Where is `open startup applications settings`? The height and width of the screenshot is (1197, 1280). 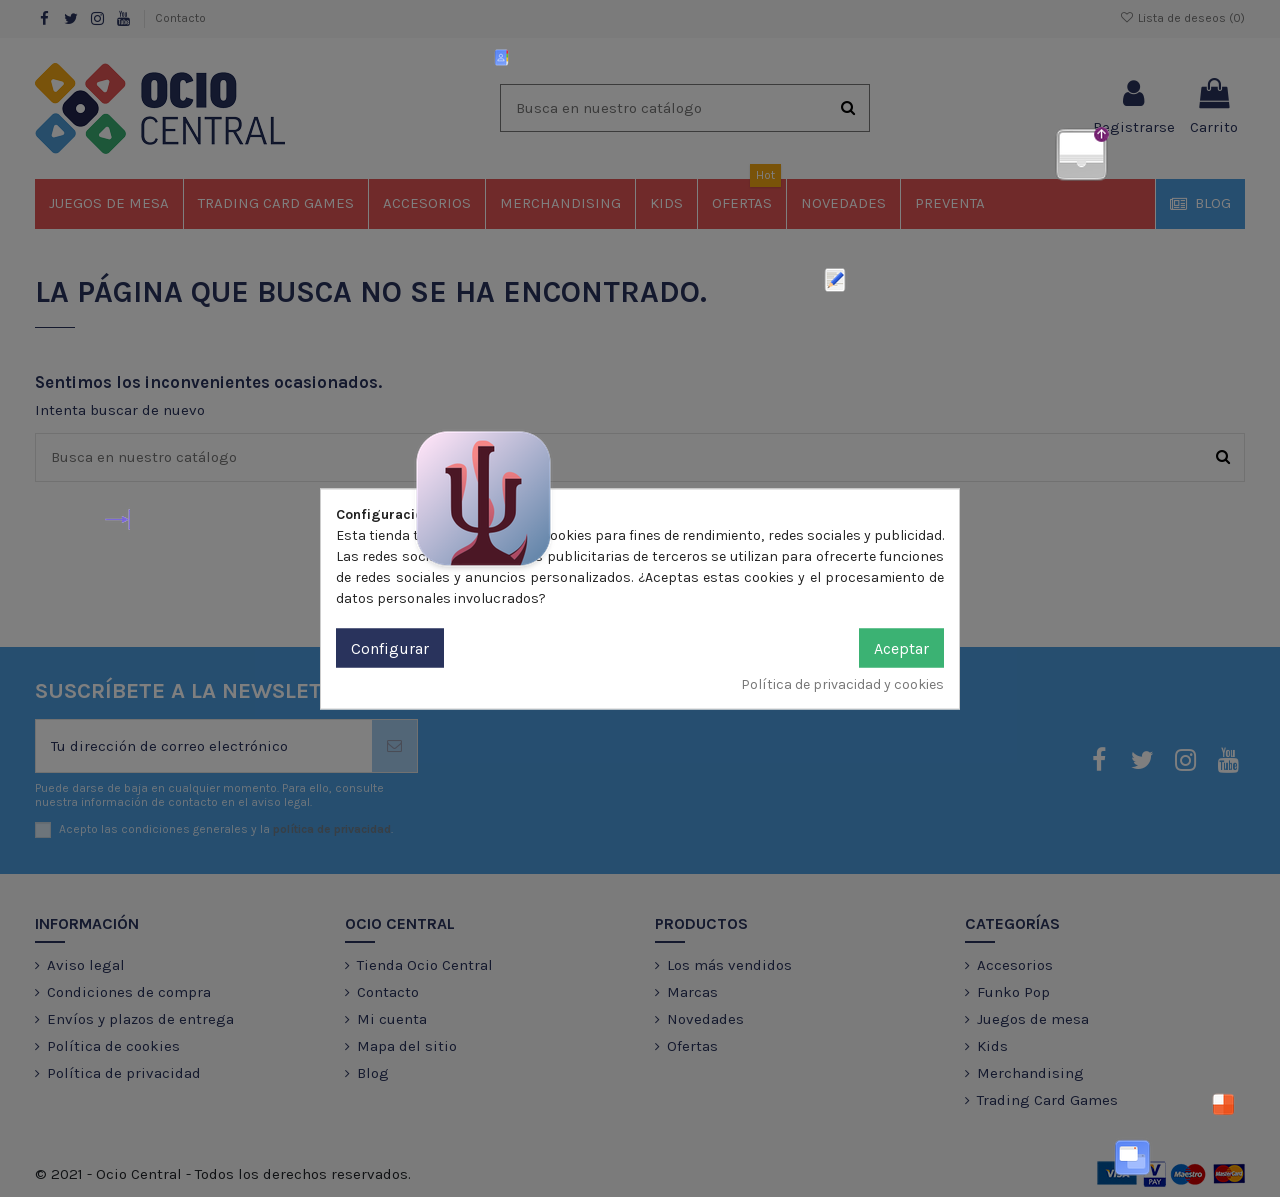 open startup applications settings is located at coordinates (1132, 1157).